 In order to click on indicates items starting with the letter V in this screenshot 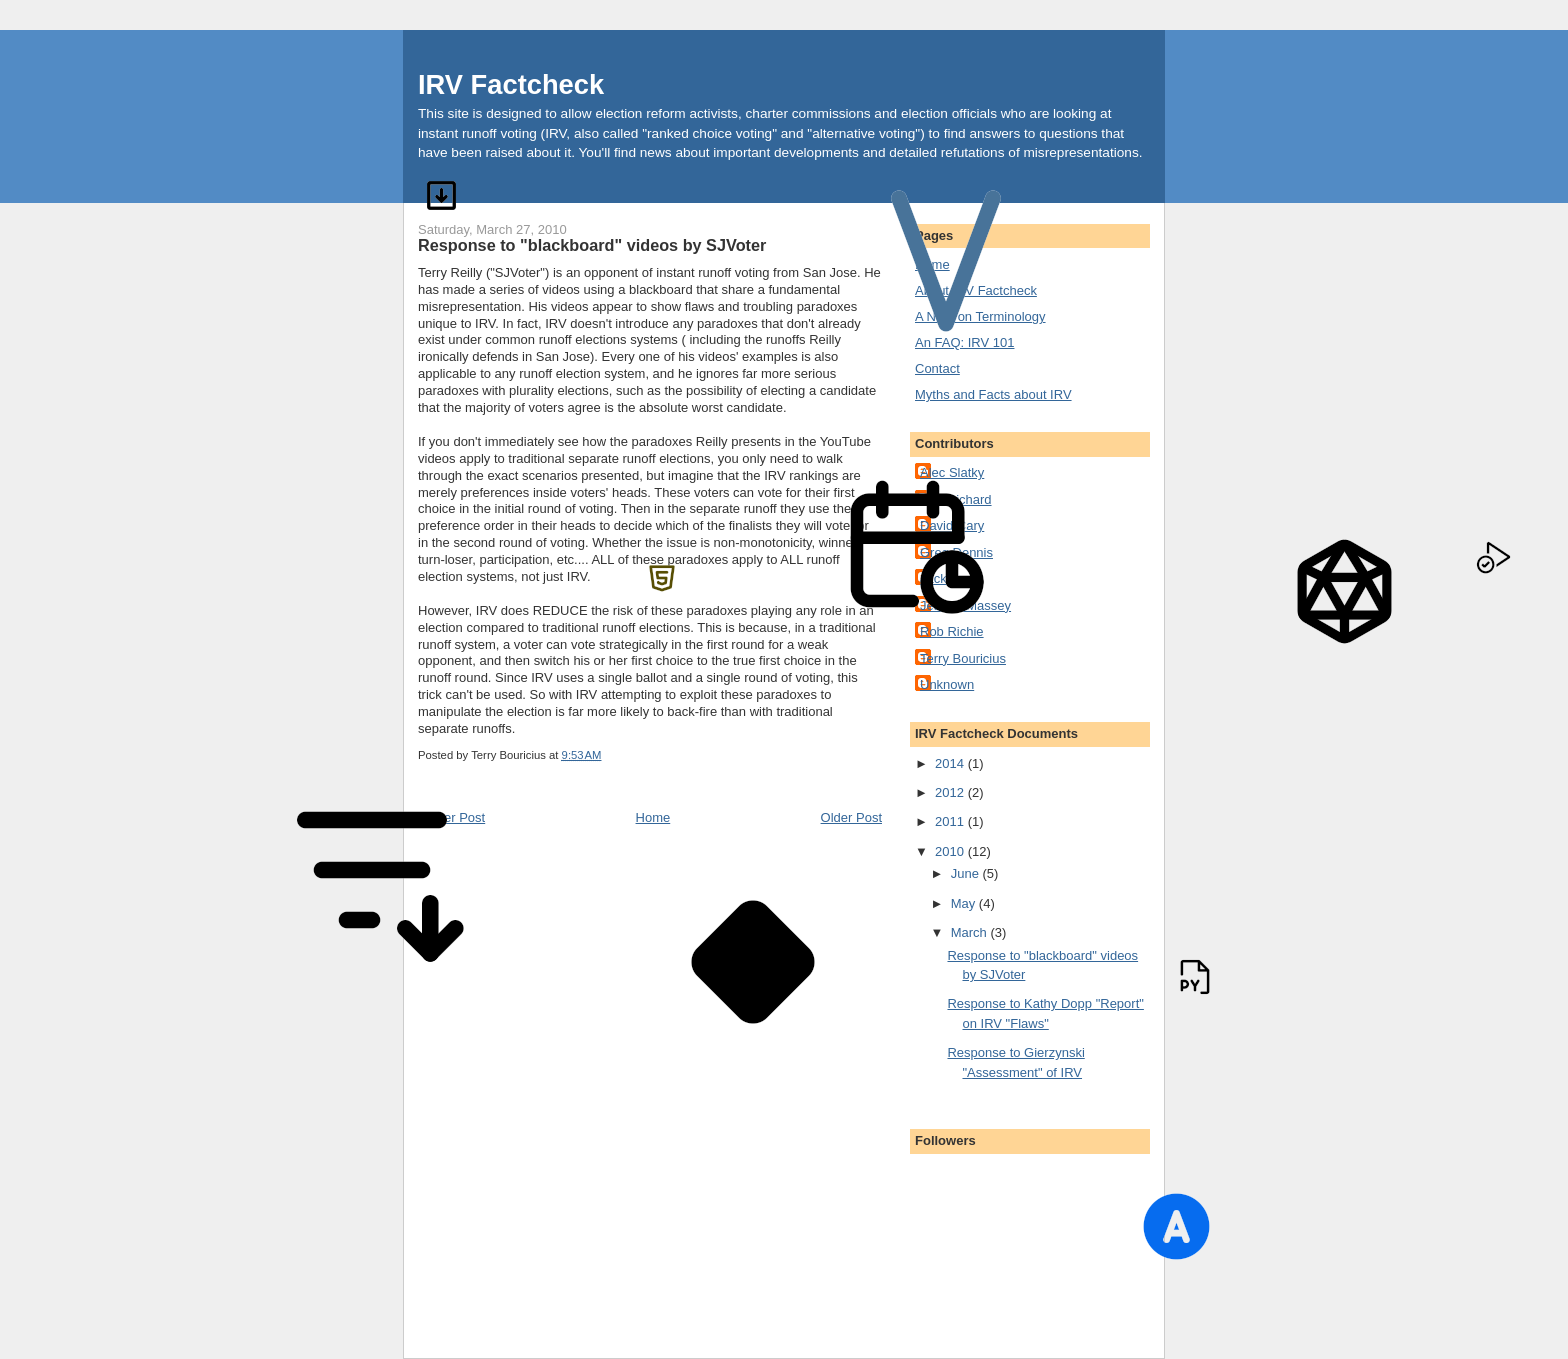, I will do `click(946, 261)`.